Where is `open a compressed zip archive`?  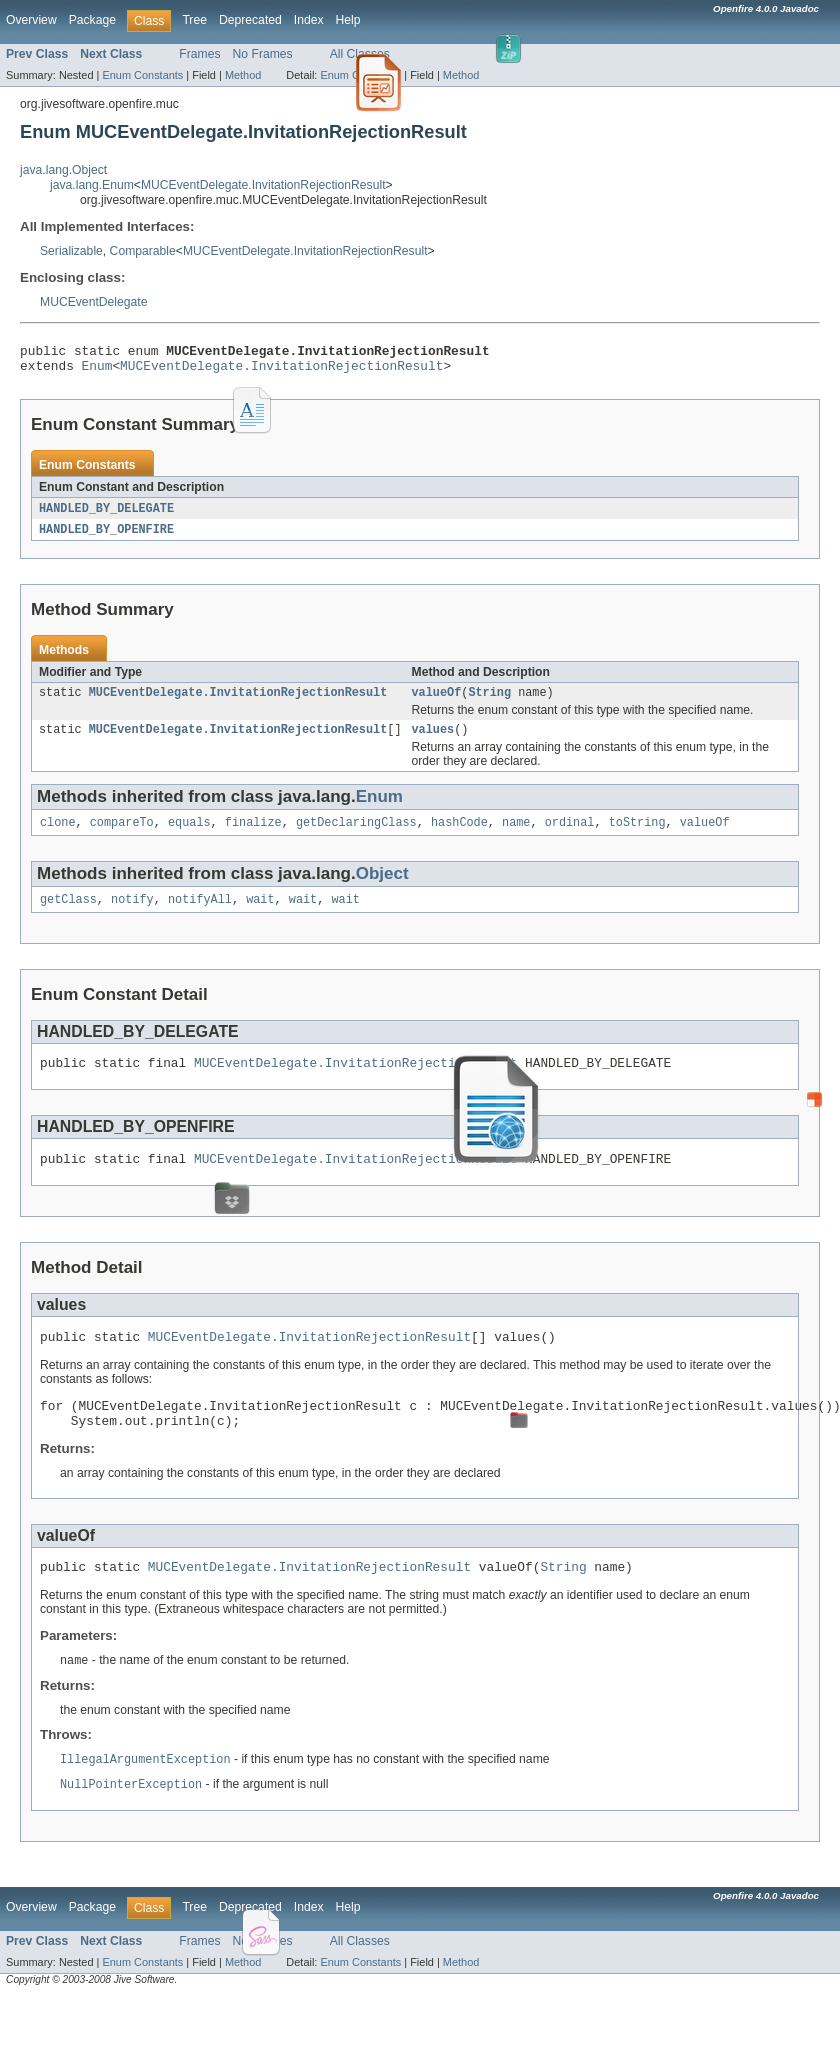
open a compressed zip archive is located at coordinates (508, 48).